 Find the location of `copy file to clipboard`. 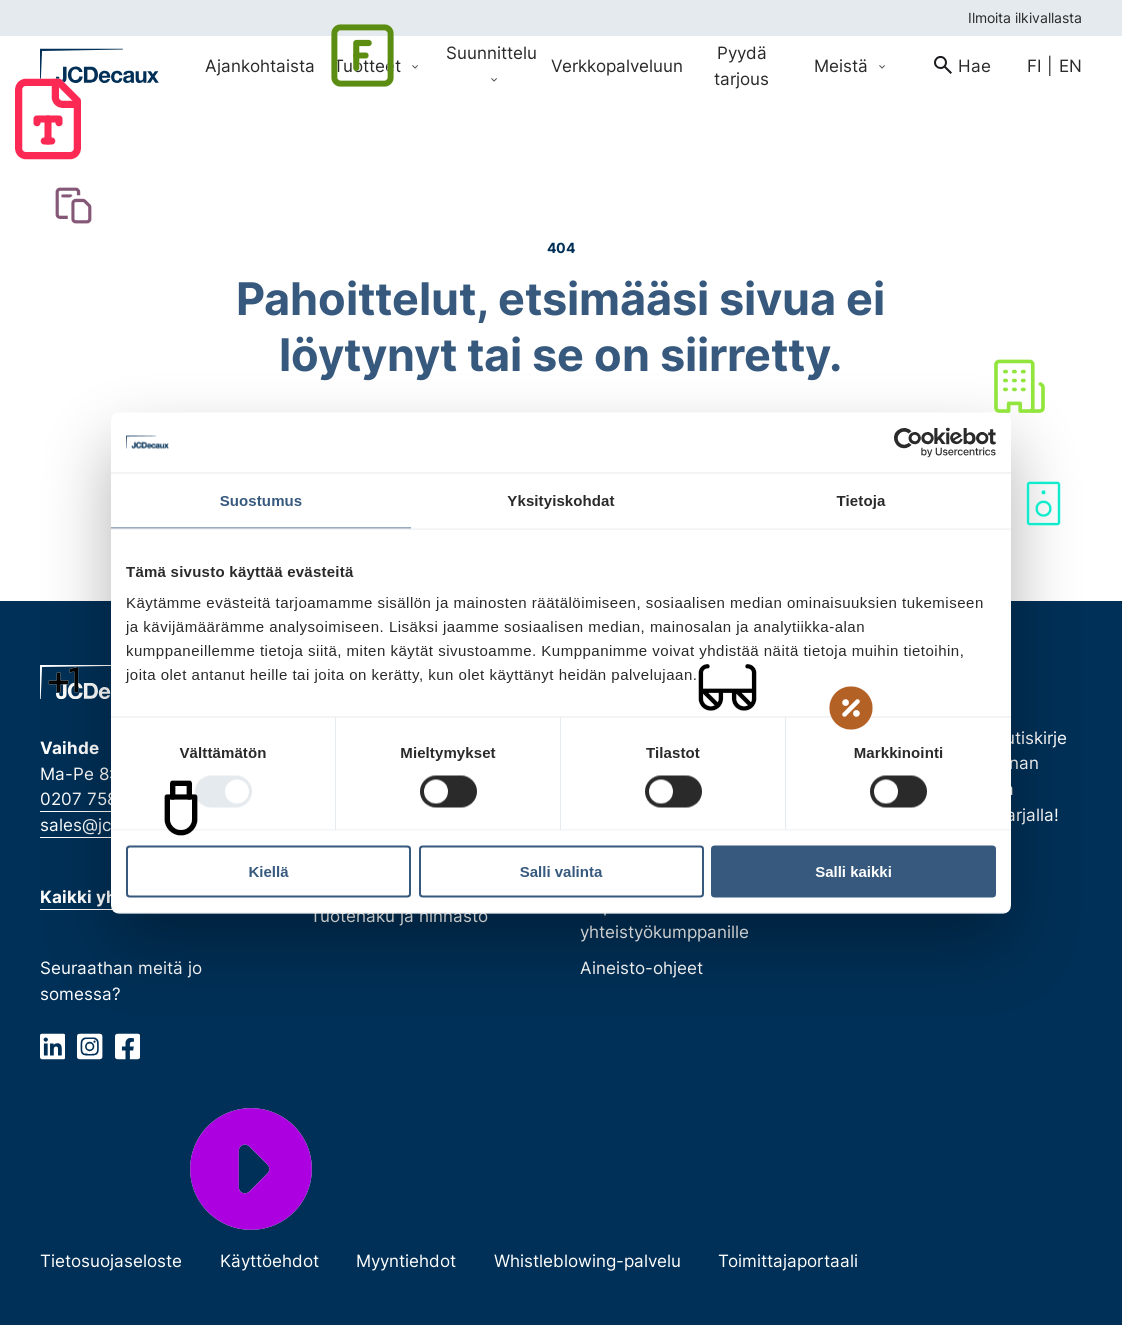

copy file to clipboard is located at coordinates (73, 205).